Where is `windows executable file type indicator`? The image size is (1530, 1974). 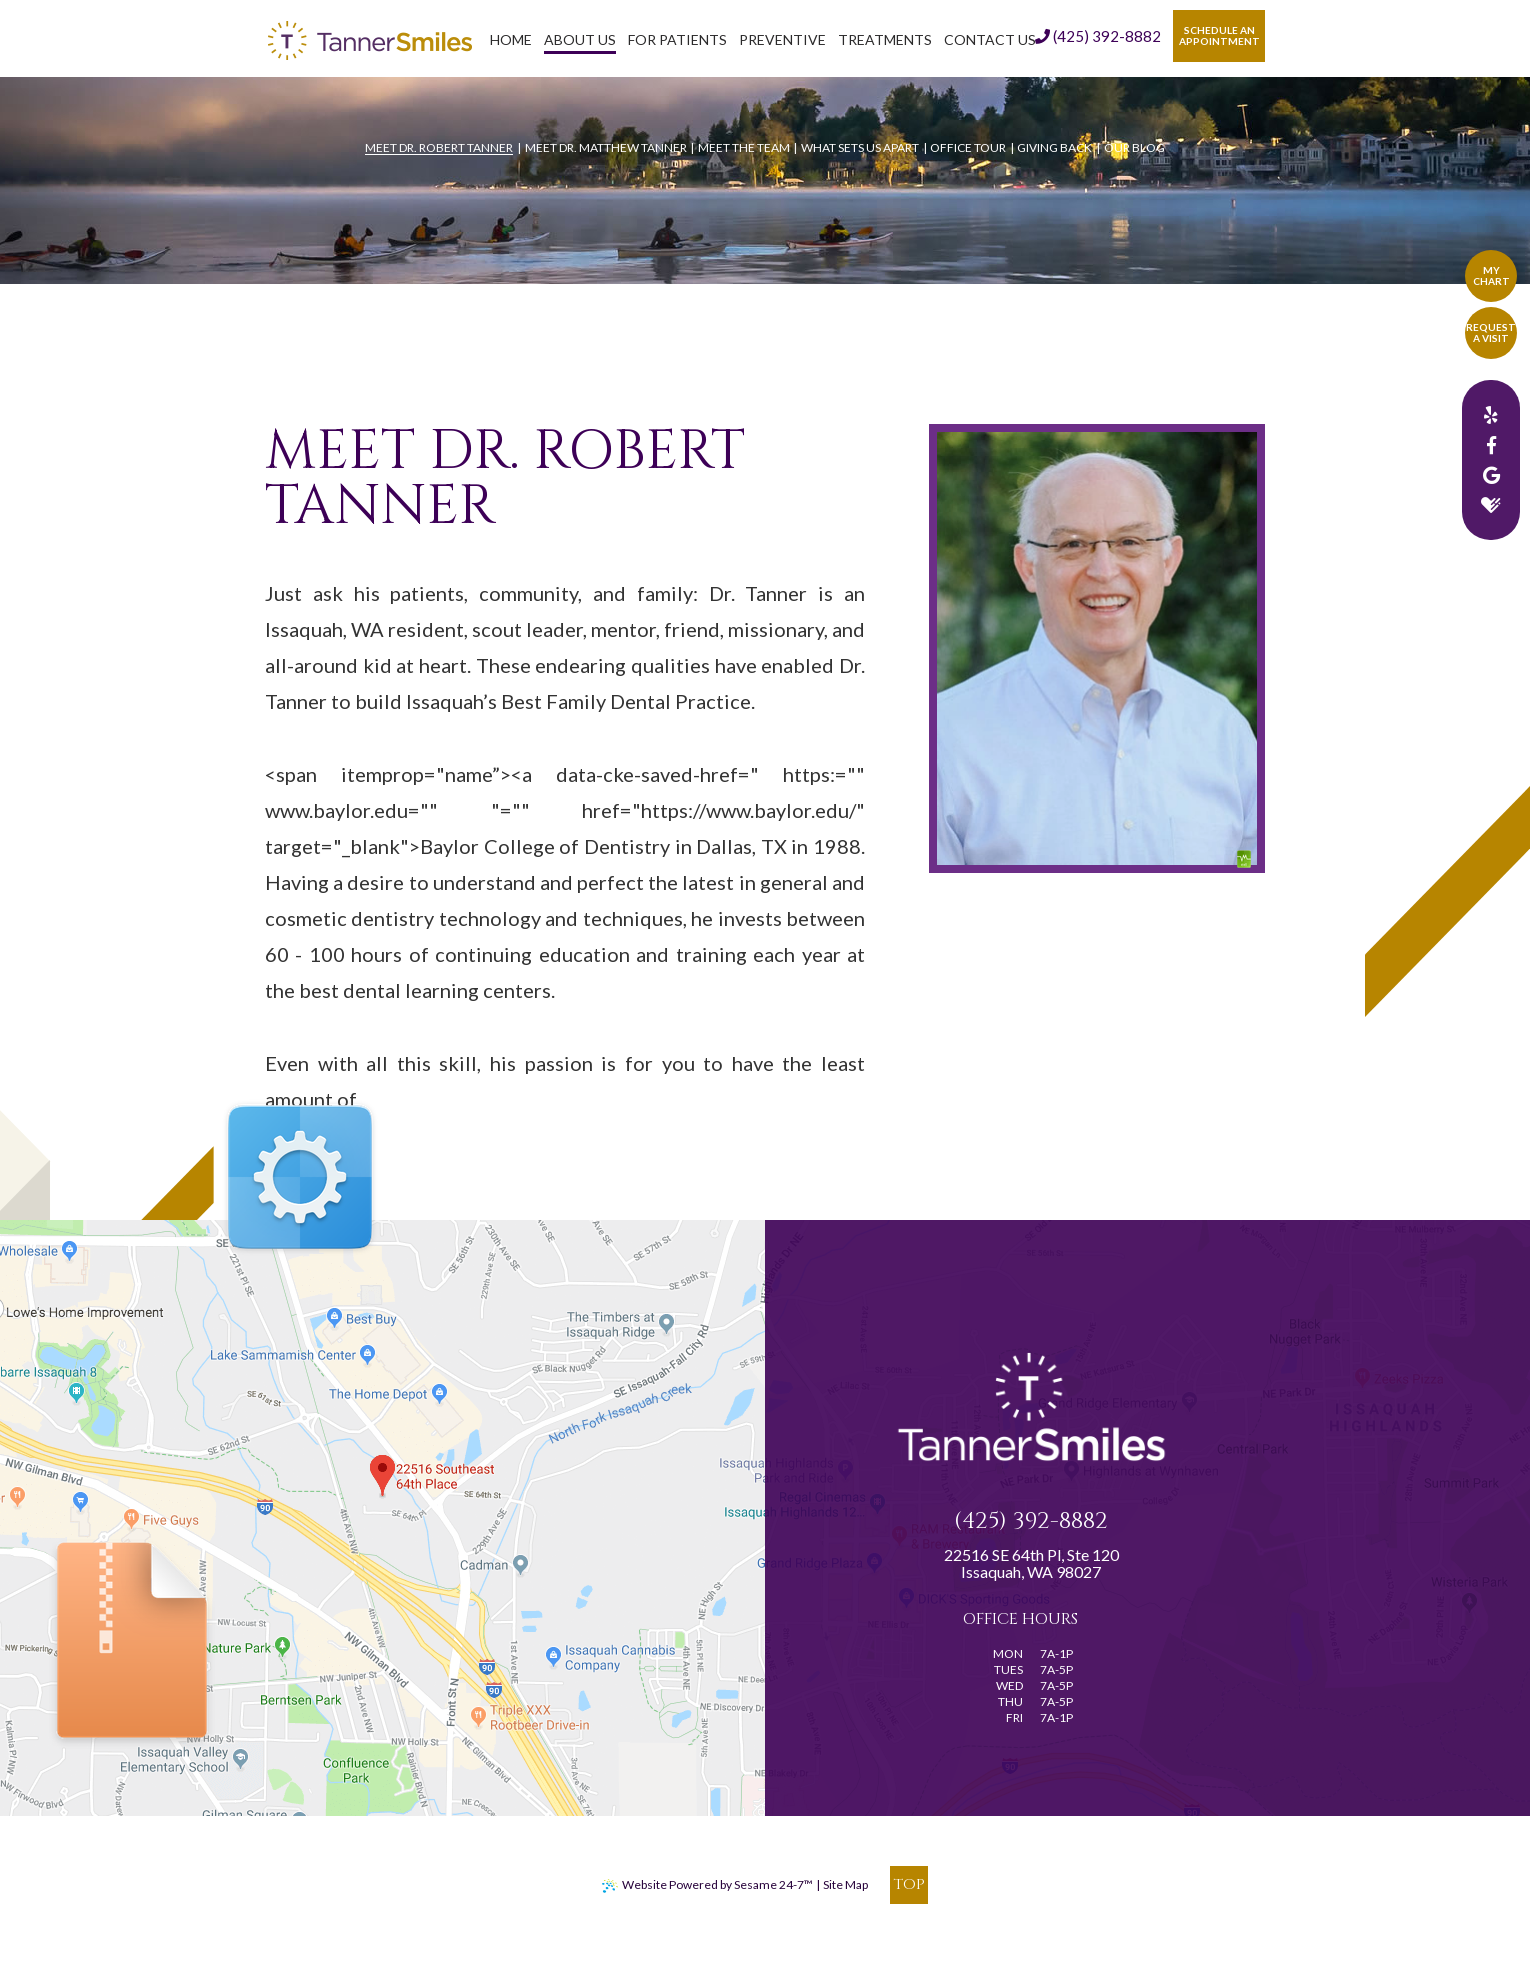
windows executable file type indicator is located at coordinates (300, 1177).